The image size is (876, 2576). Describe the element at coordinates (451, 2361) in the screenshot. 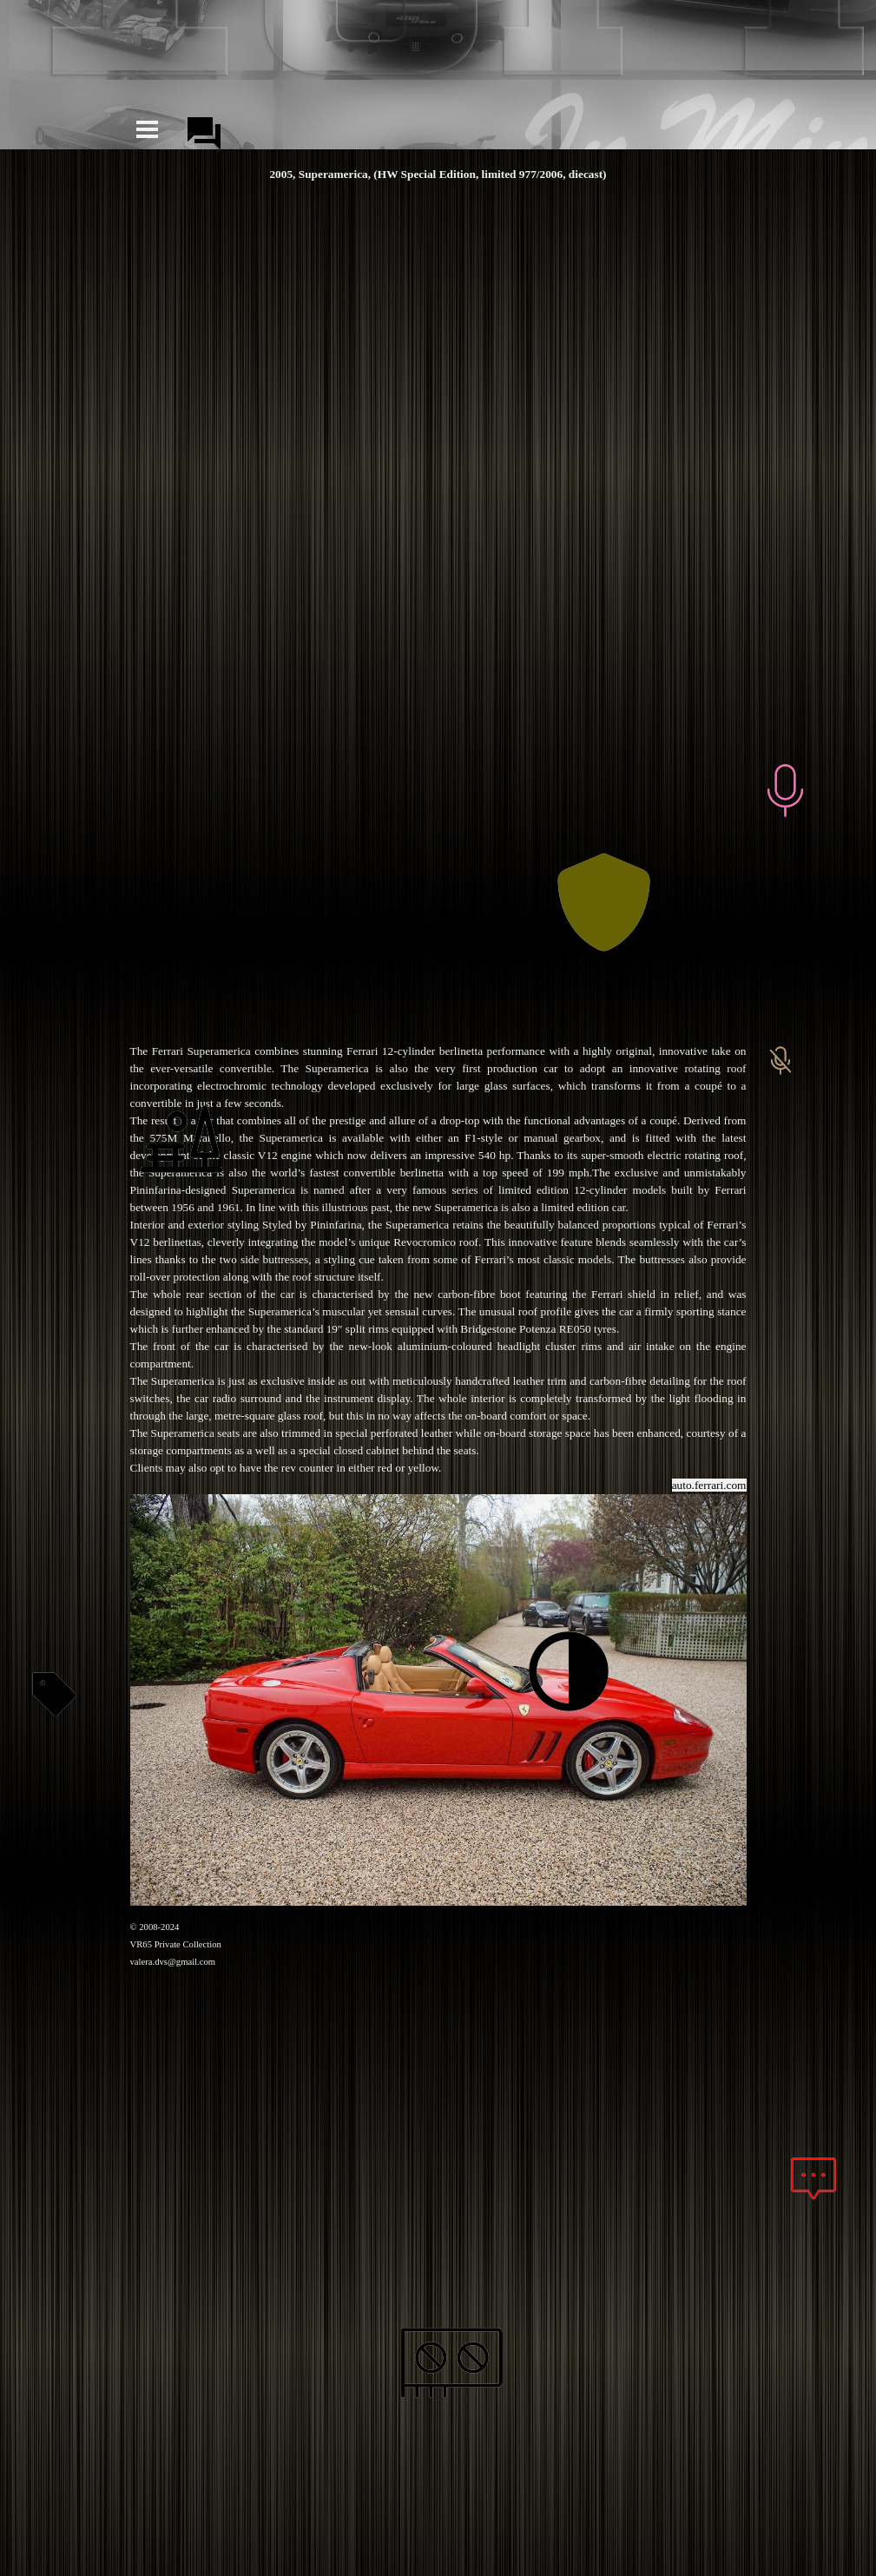

I see `view graphics card or GPU information` at that location.